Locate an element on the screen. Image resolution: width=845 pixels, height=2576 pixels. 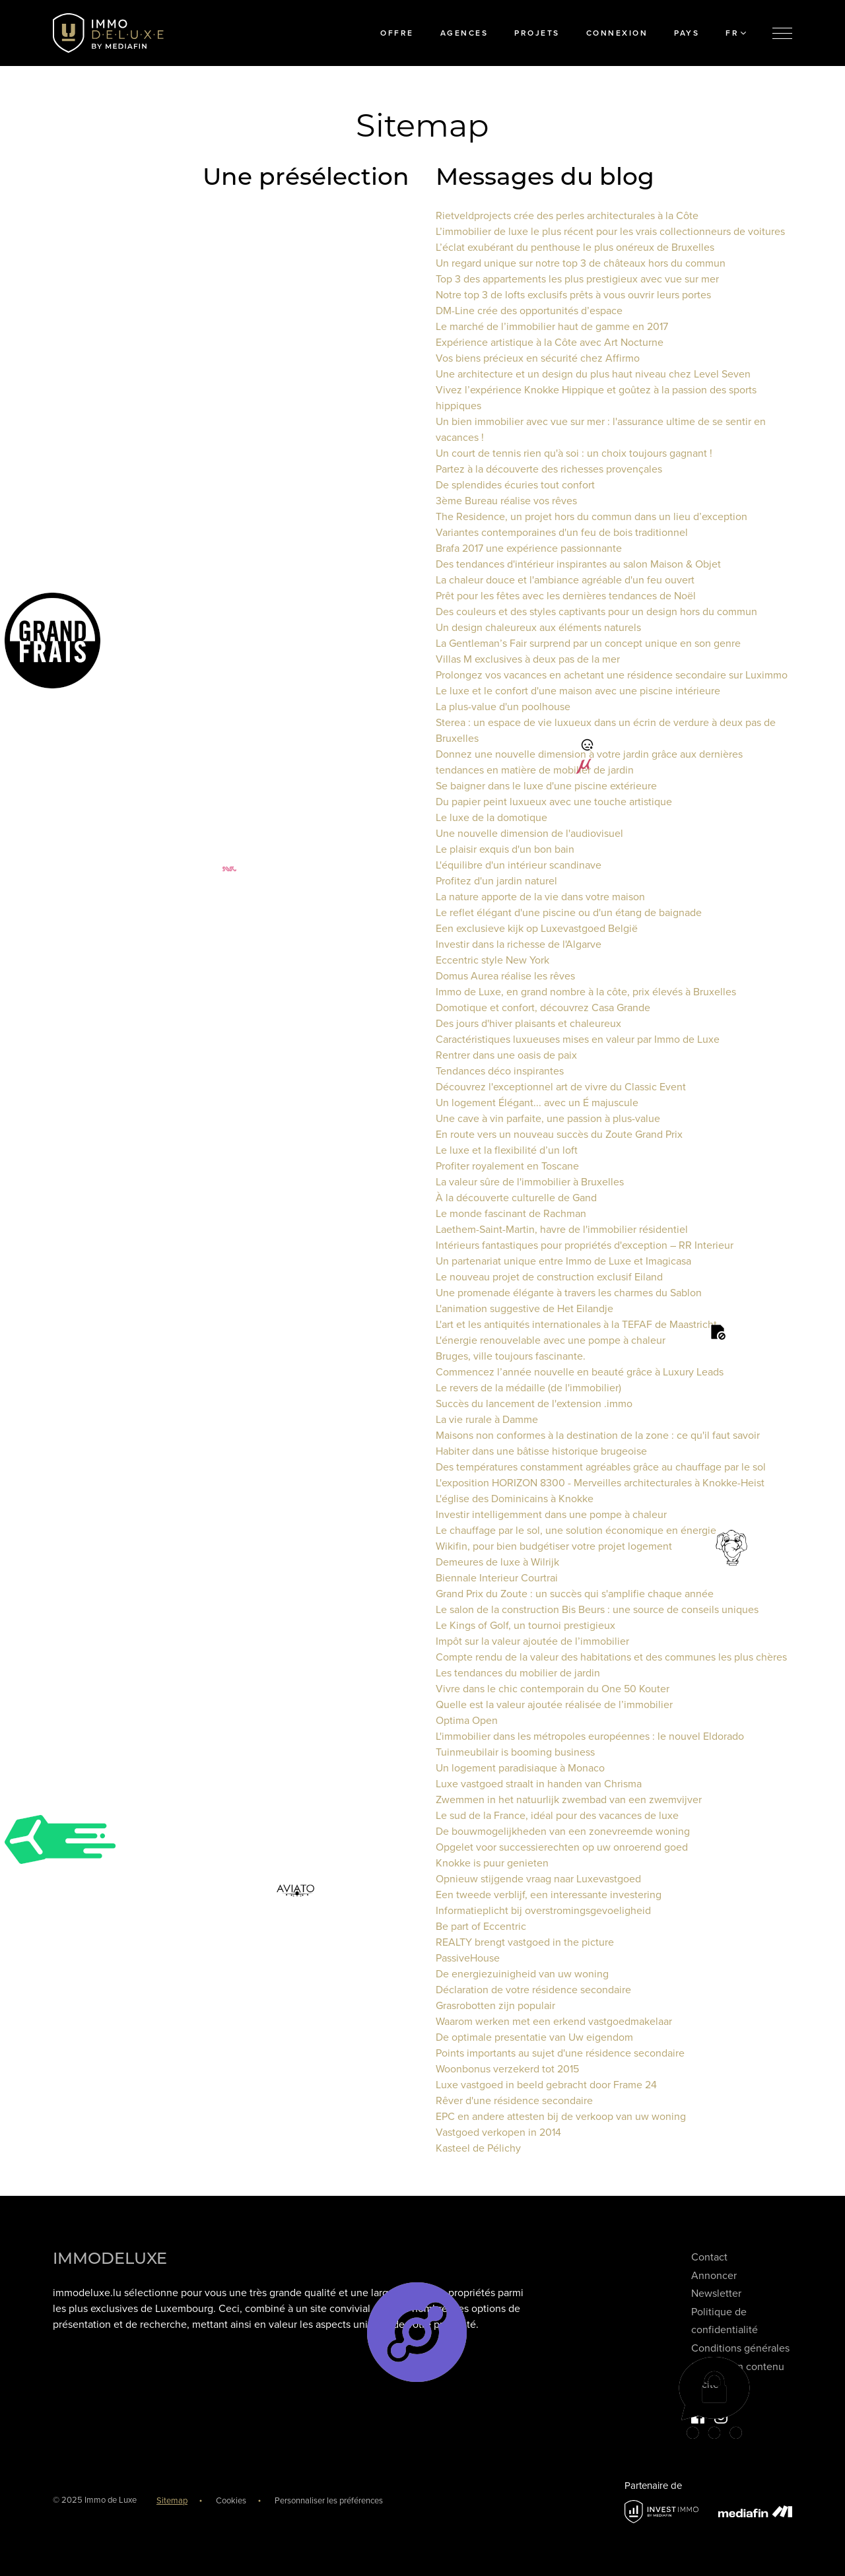
open MicroStation application is located at coordinates (584, 766).